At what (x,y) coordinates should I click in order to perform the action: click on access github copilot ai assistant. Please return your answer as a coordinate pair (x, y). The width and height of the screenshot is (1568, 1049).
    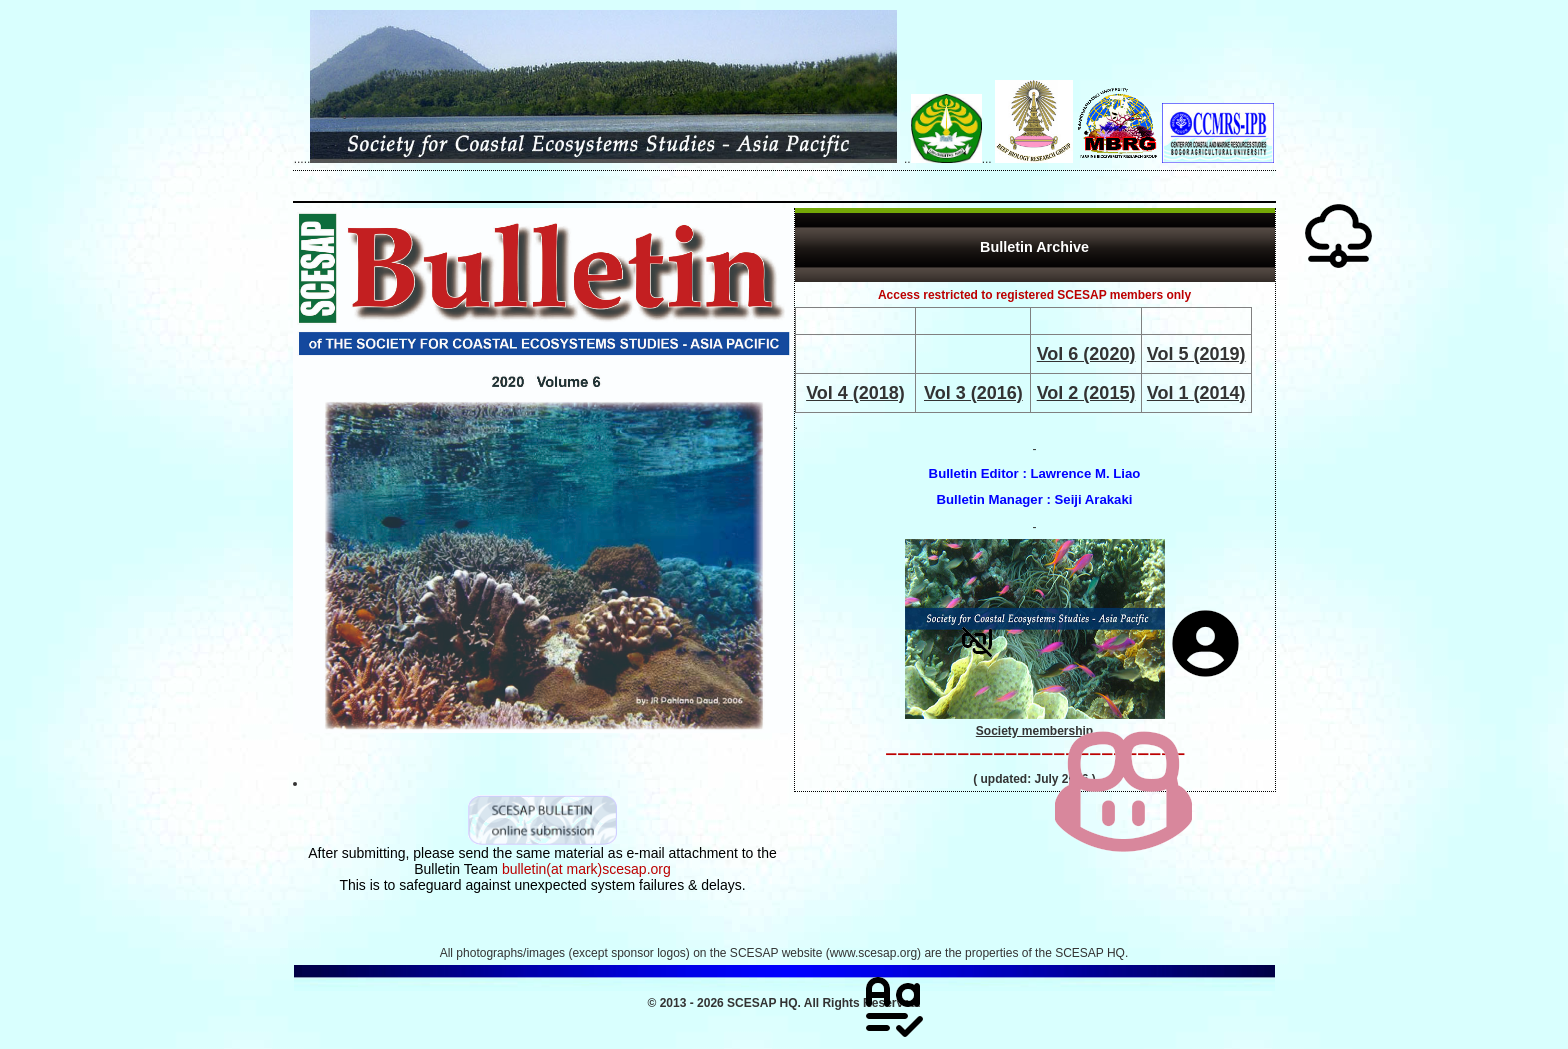
    Looking at the image, I should click on (1123, 791).